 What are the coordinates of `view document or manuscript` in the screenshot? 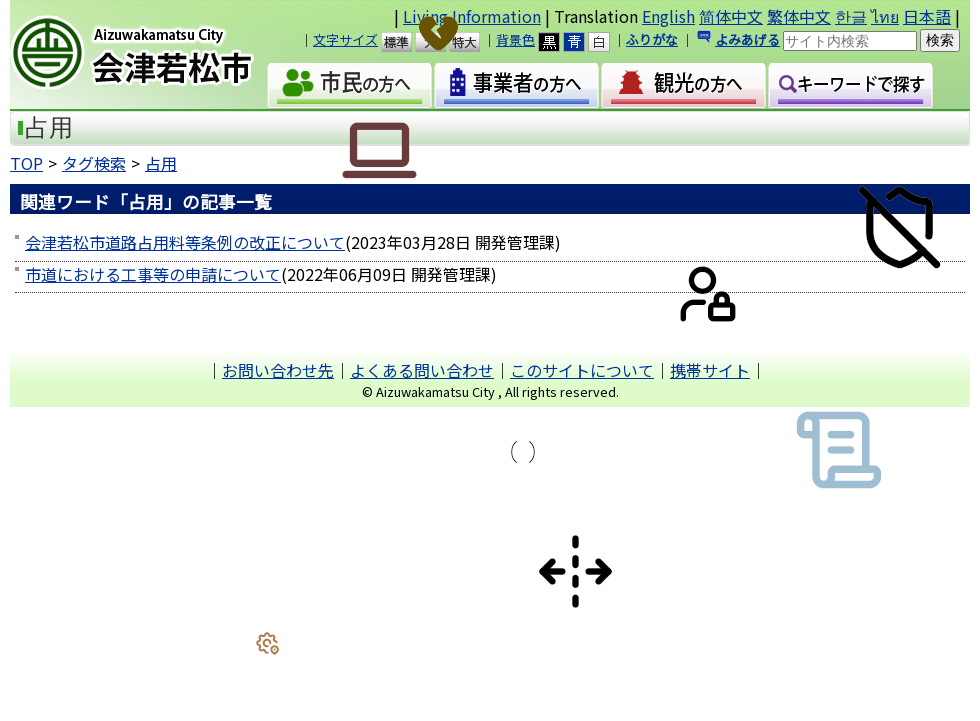 It's located at (839, 450).